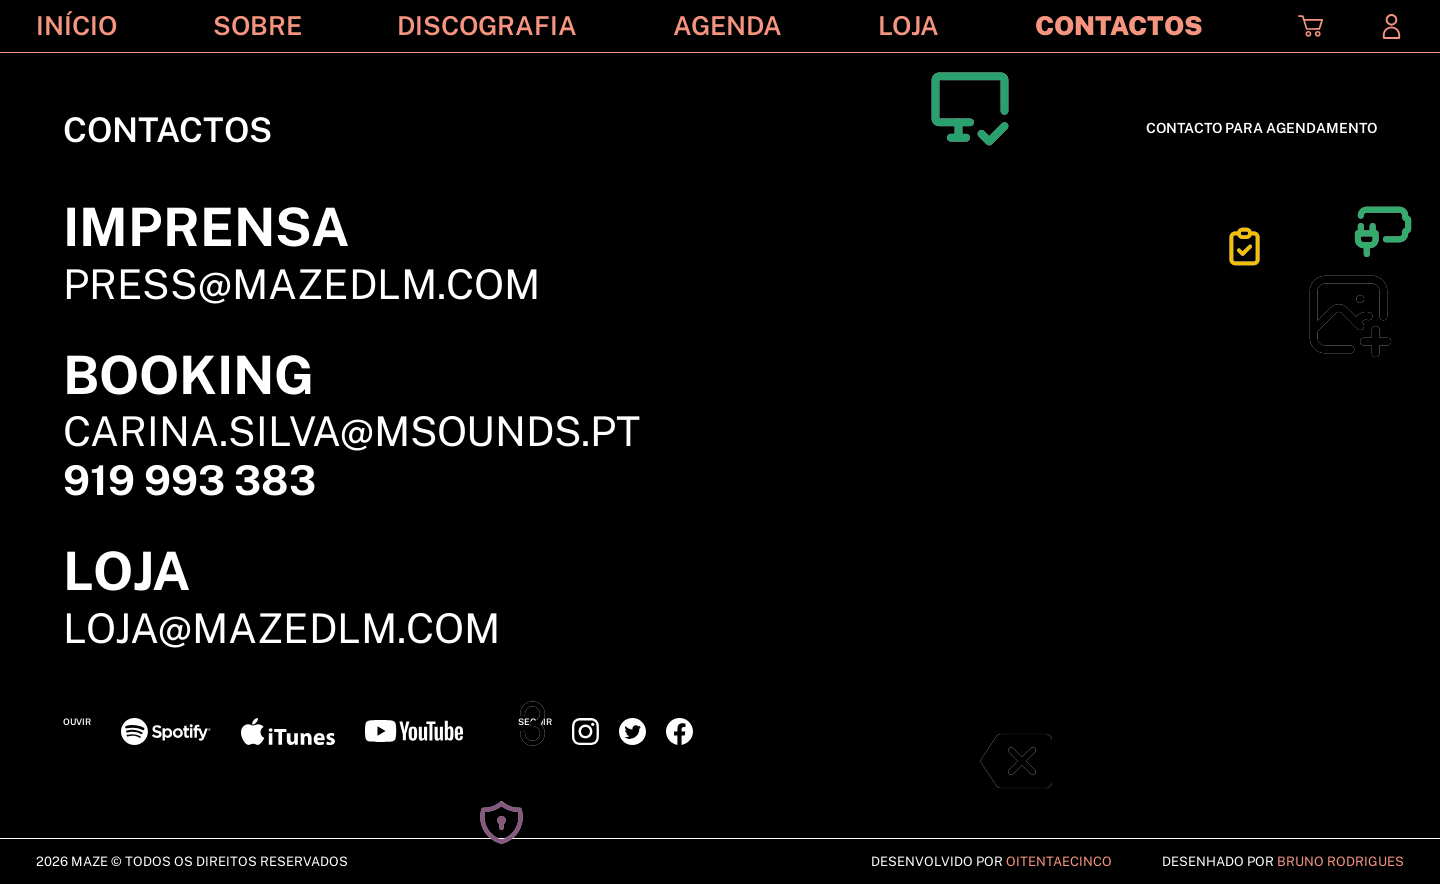 This screenshot has height=884, width=1440. What do you see at coordinates (1244, 246) in the screenshot?
I see `mark task as complete` at bounding box center [1244, 246].